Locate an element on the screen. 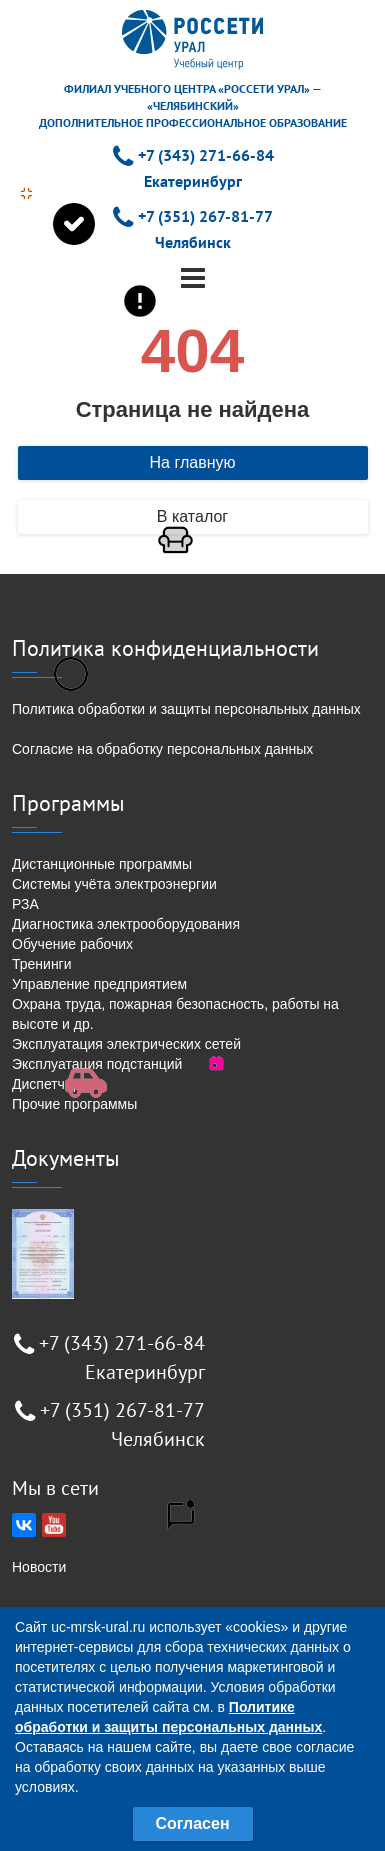 The height and width of the screenshot is (1851, 385). minimize or collapse the current window is located at coordinates (26, 193).